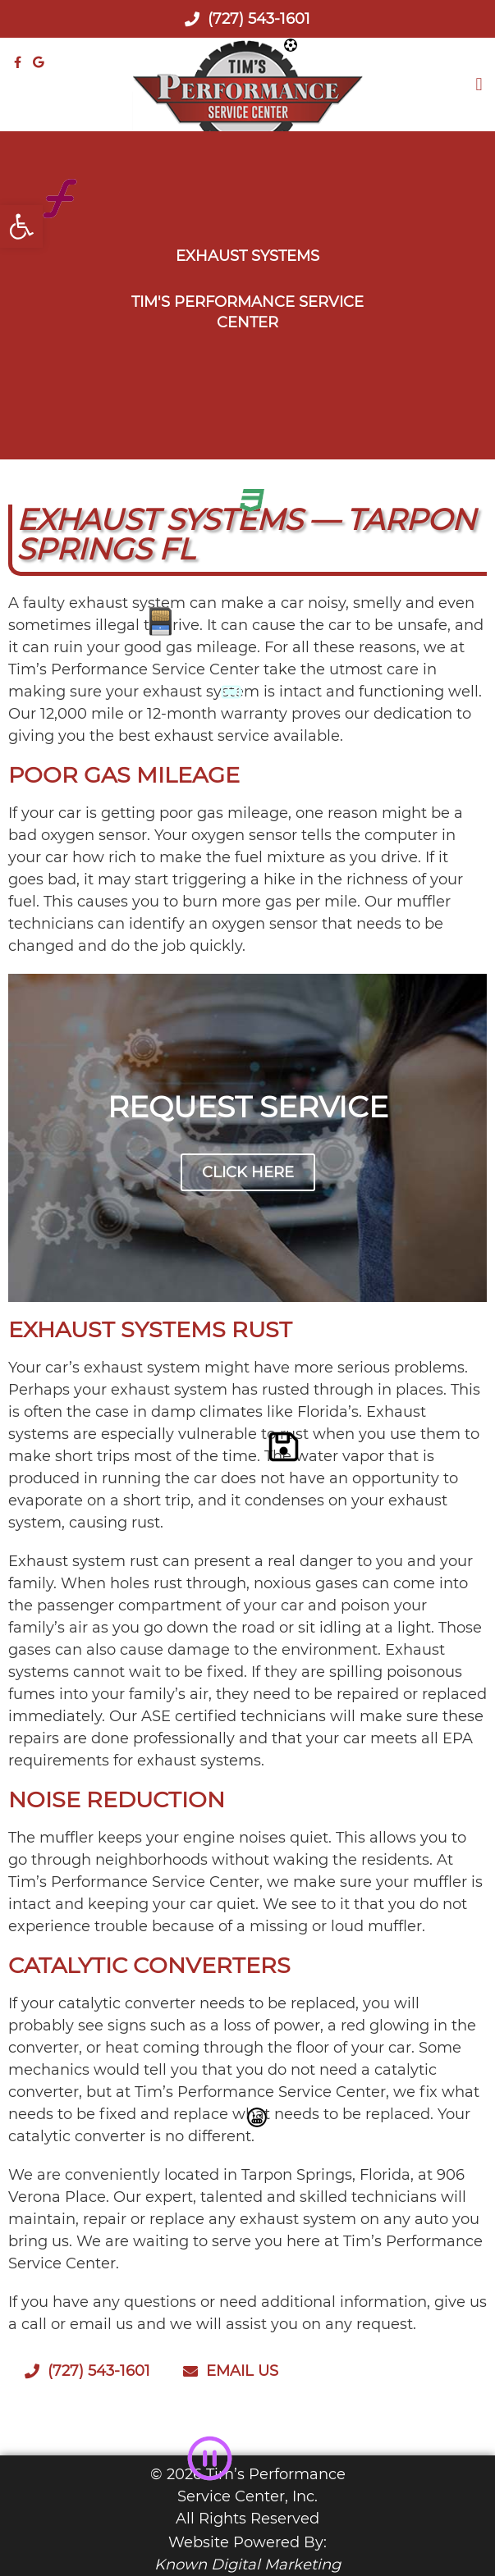  I want to click on css3 logo, so click(253, 500).